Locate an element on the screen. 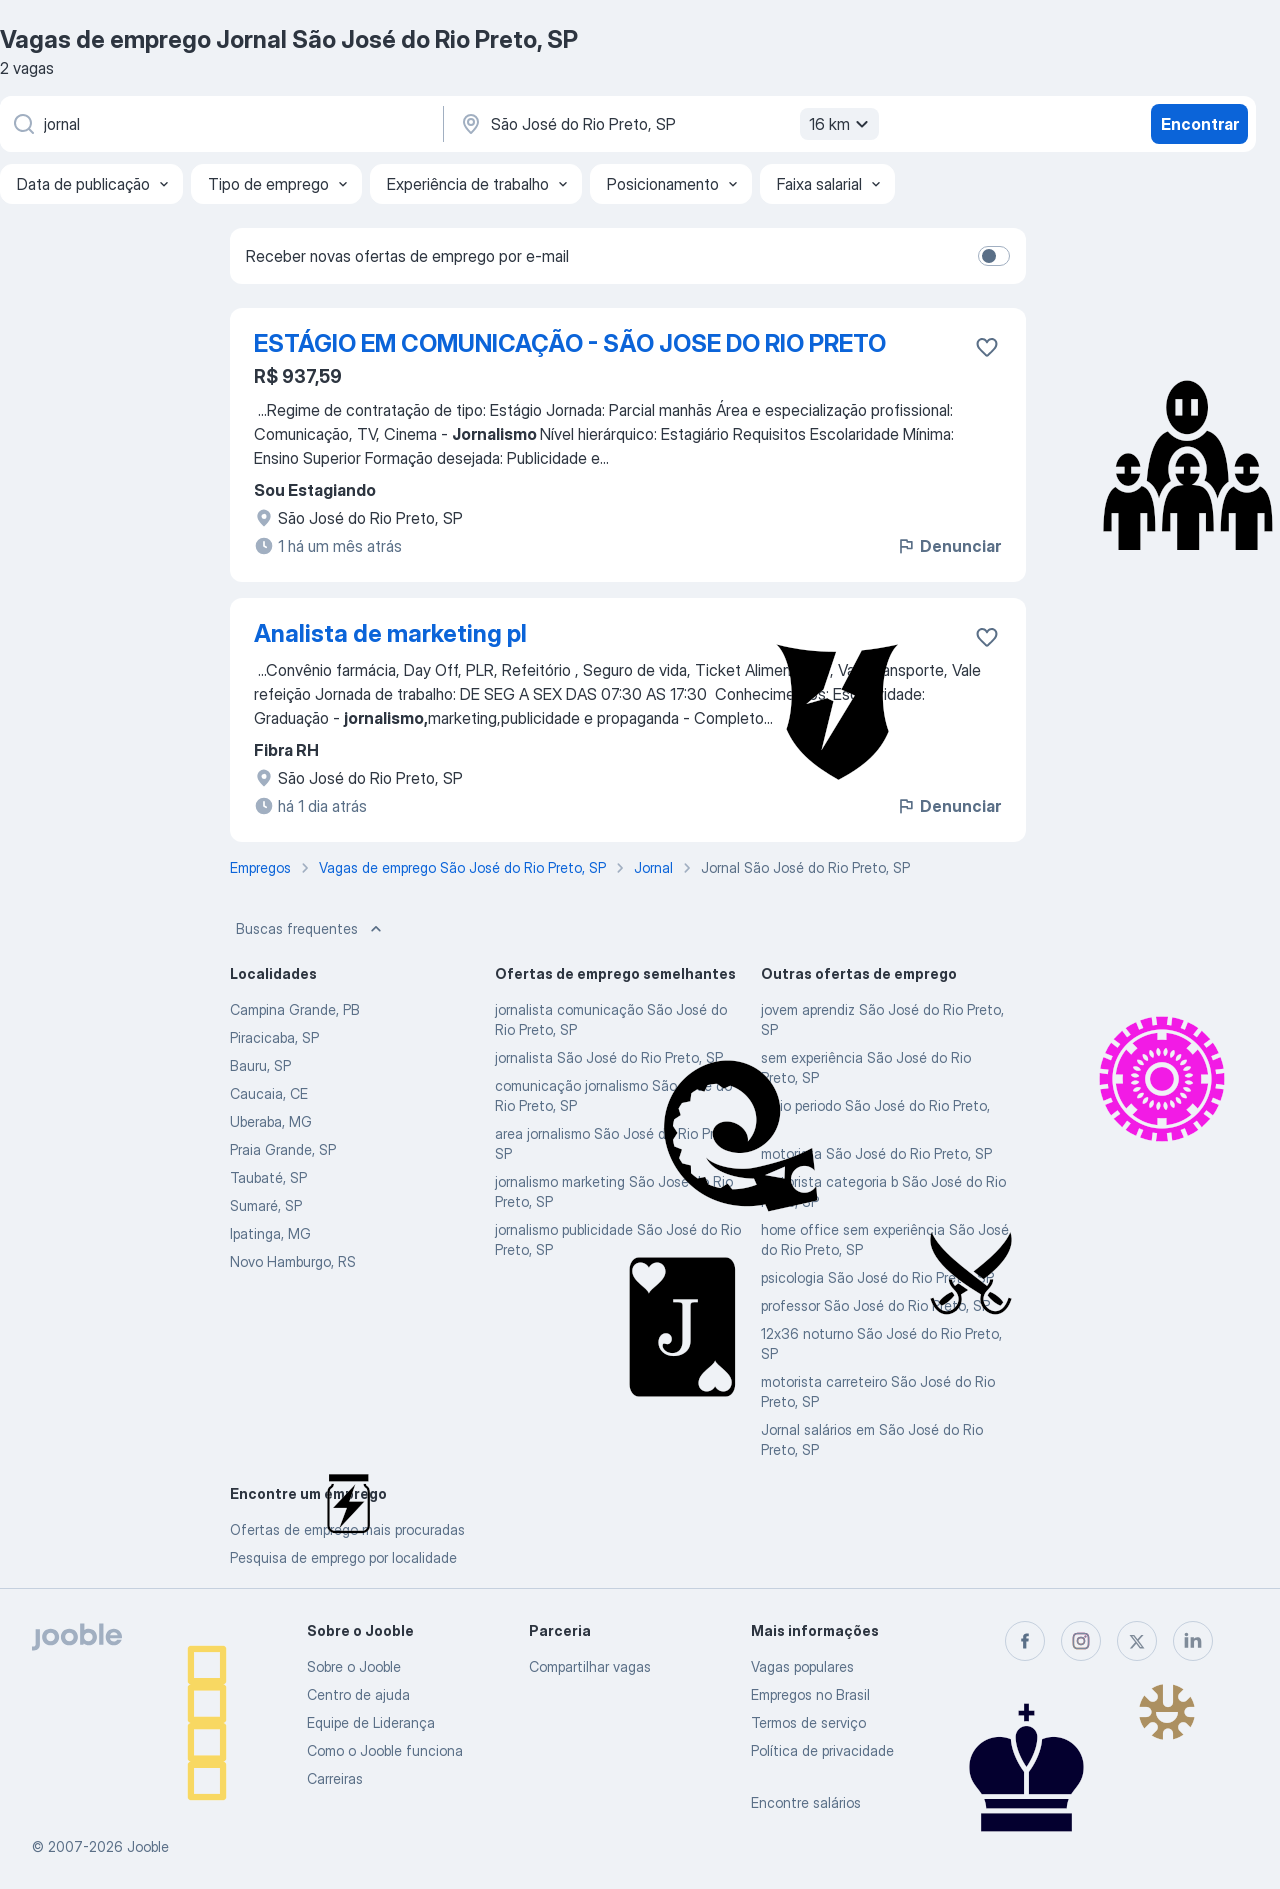  indicates broken or compromised security is located at coordinates (835, 711).